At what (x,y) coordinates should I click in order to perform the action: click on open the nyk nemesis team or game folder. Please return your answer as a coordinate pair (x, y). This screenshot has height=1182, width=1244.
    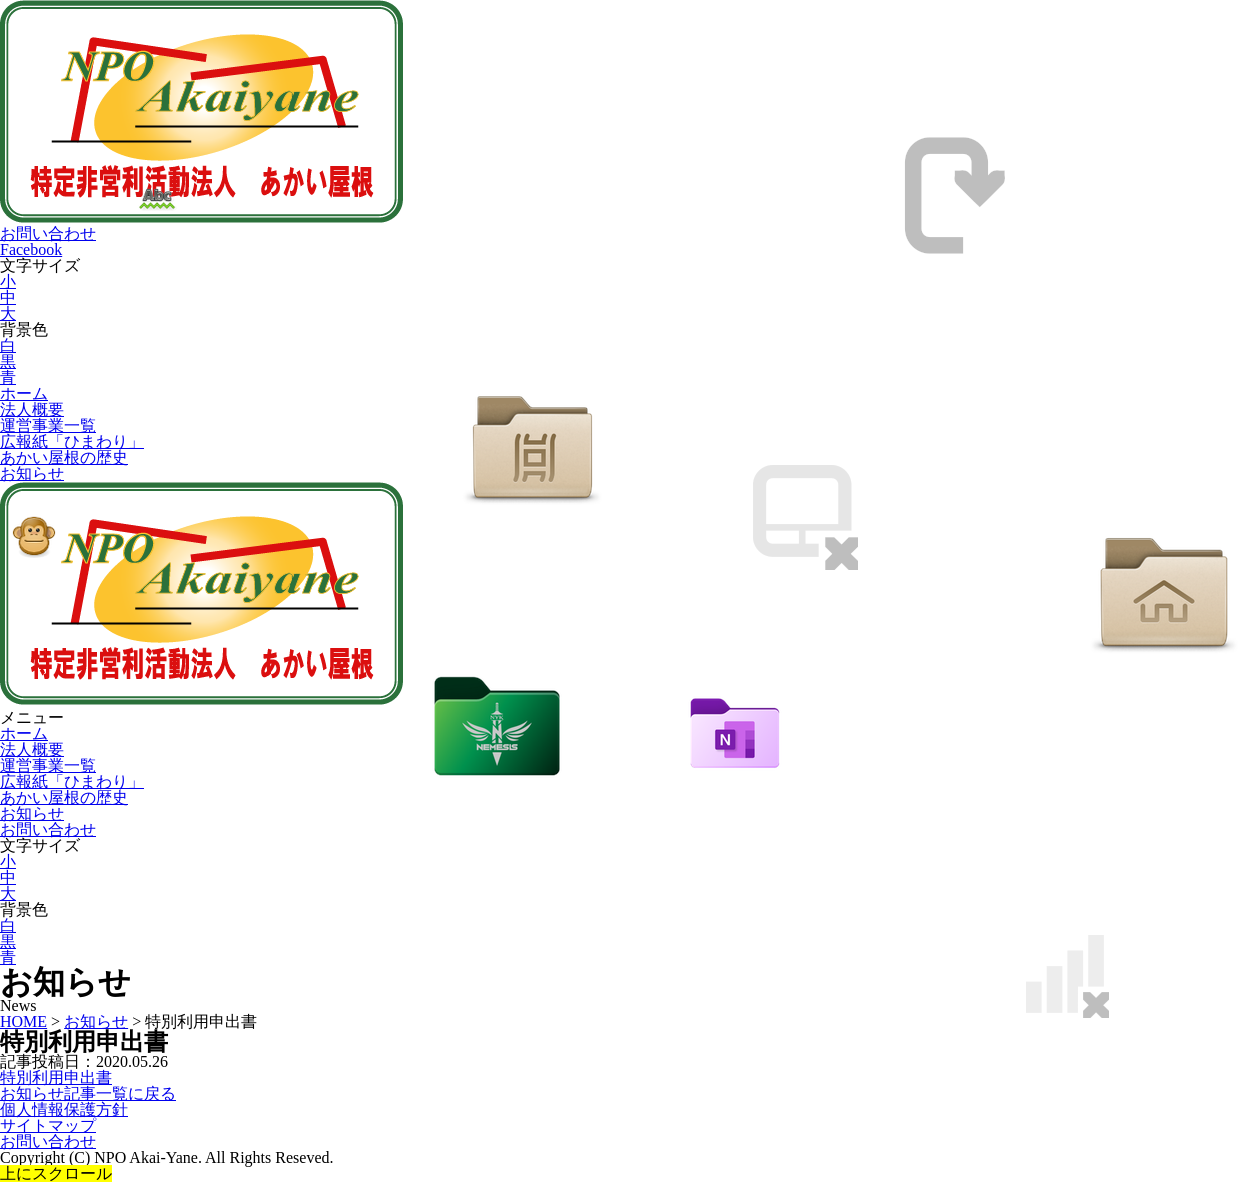
    Looking at the image, I should click on (496, 729).